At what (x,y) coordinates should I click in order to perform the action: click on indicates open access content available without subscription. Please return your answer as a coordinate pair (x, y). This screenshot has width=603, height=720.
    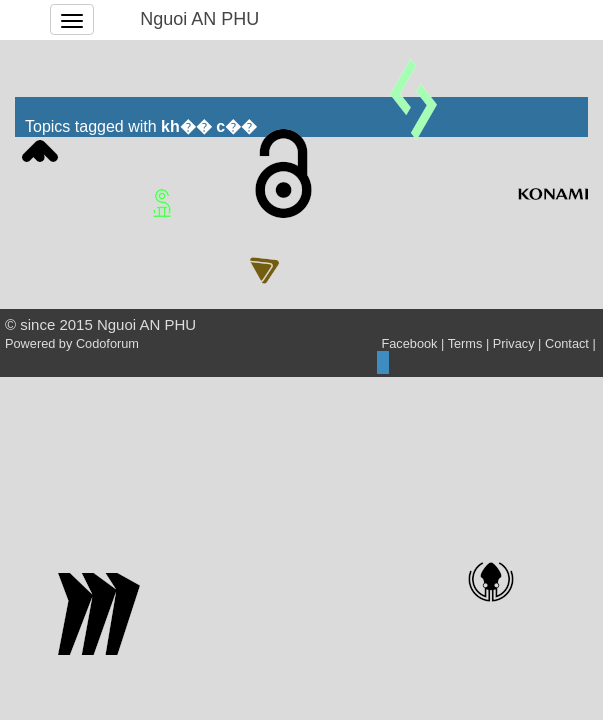
    Looking at the image, I should click on (283, 173).